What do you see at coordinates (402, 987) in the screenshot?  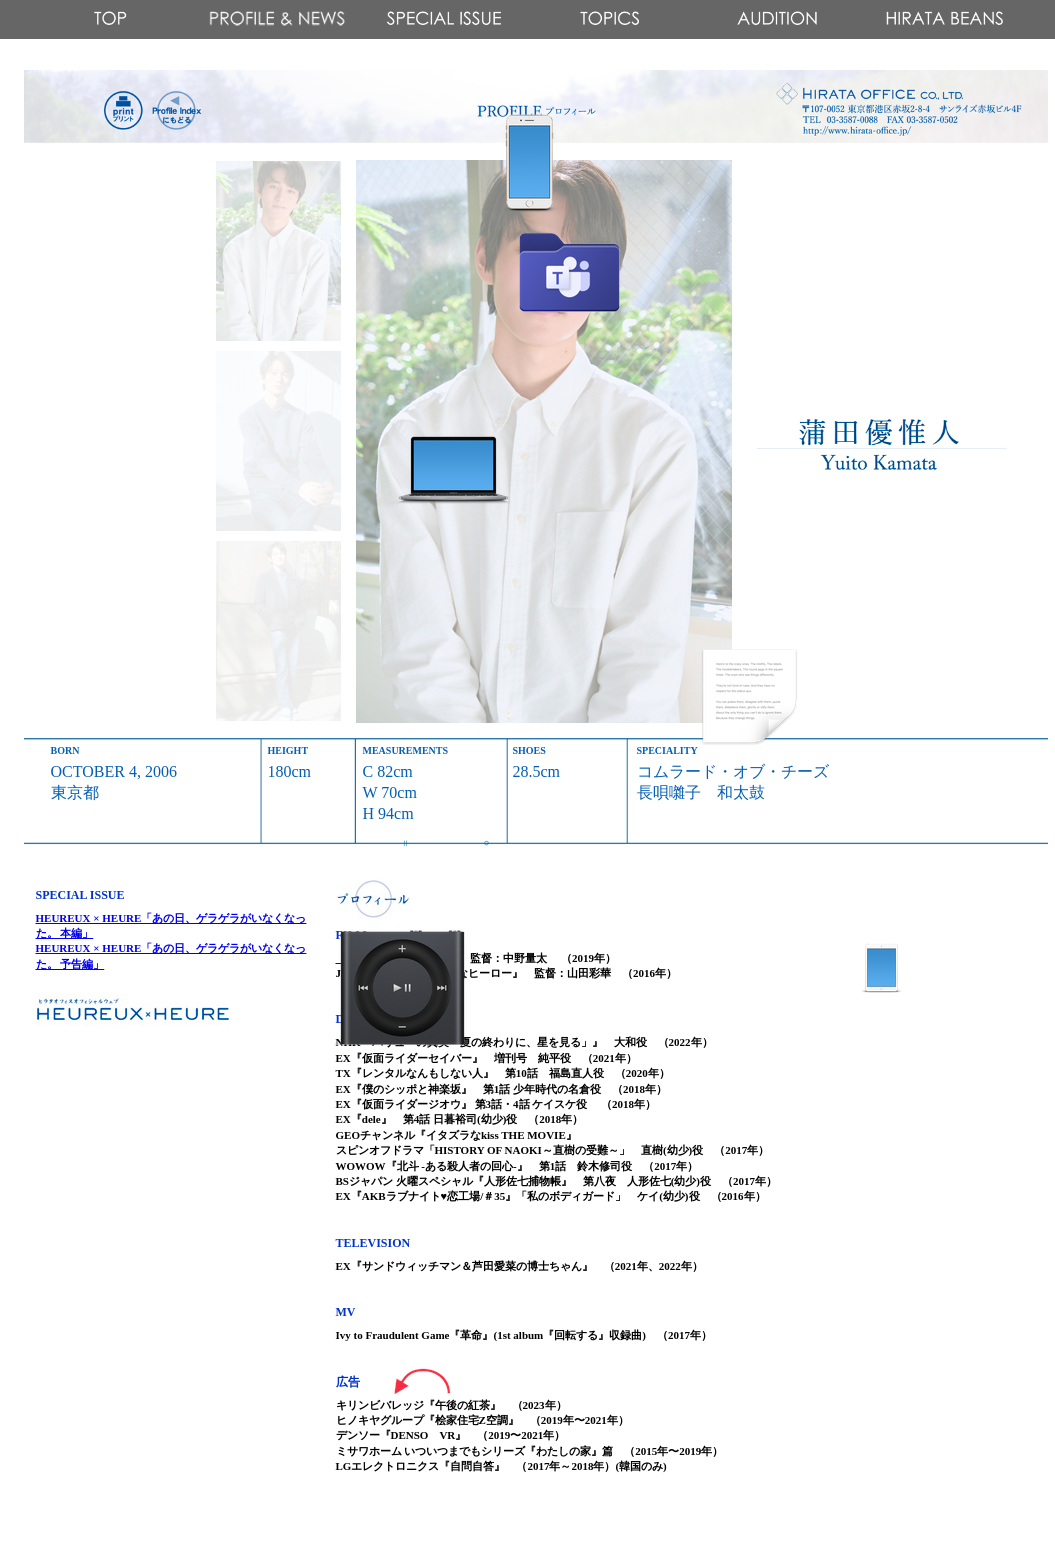 I see `access ipod shuffle device settings` at bounding box center [402, 987].